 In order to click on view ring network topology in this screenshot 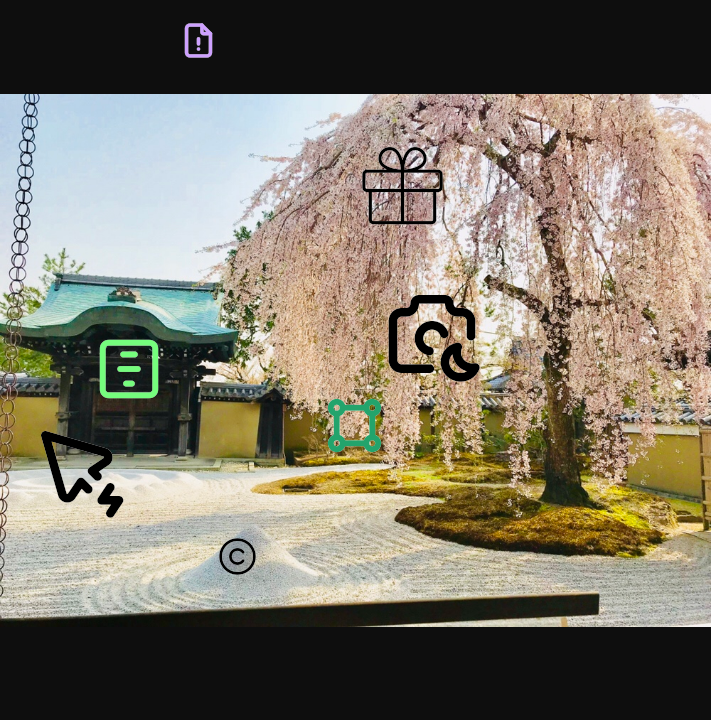, I will do `click(354, 425)`.